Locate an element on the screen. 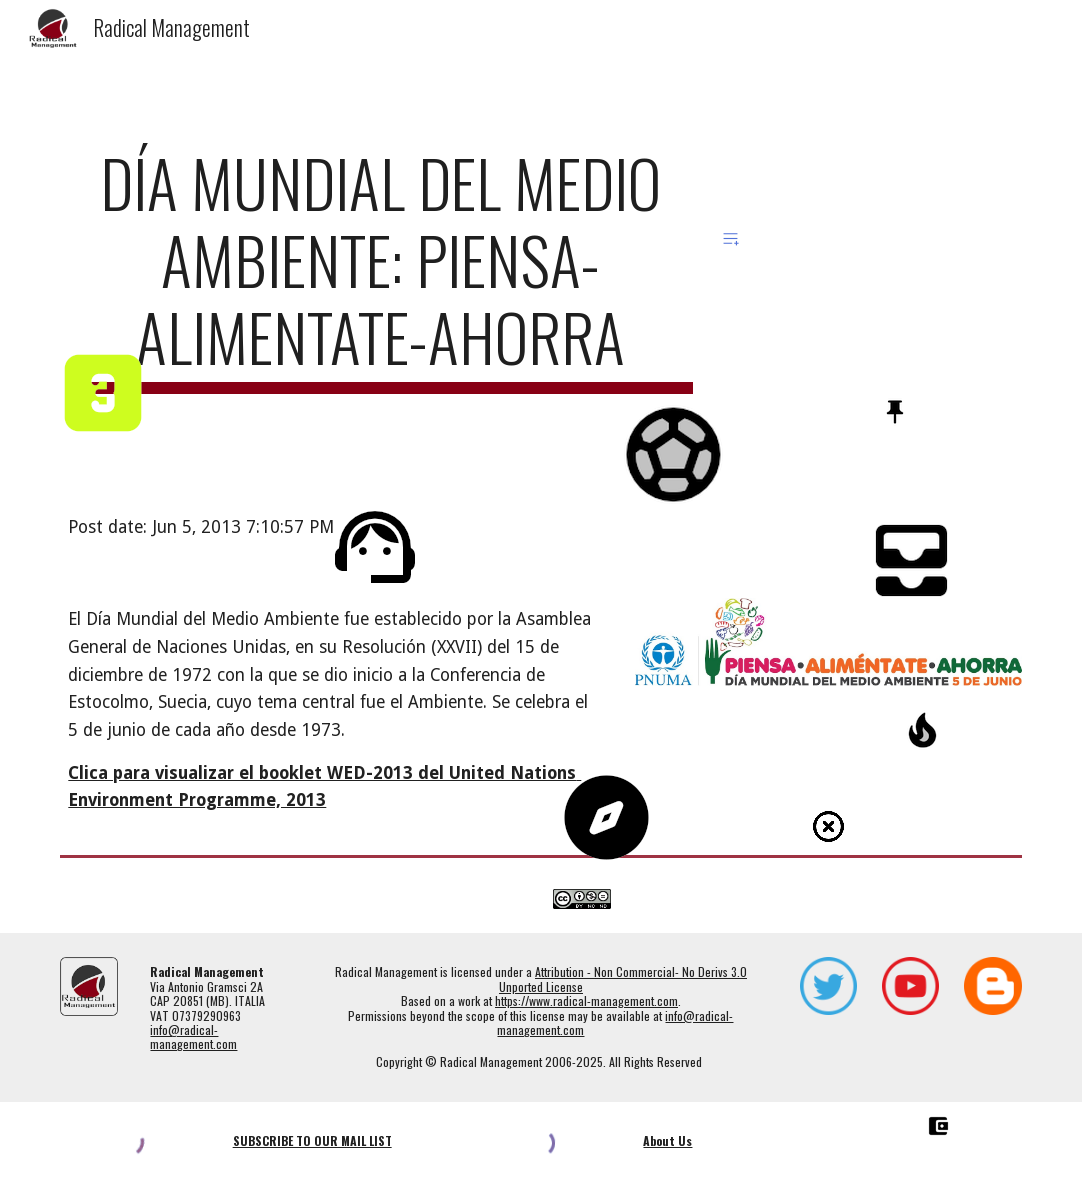 This screenshot has width=1082, height=1183. locate nearby fire stations is located at coordinates (922, 730).